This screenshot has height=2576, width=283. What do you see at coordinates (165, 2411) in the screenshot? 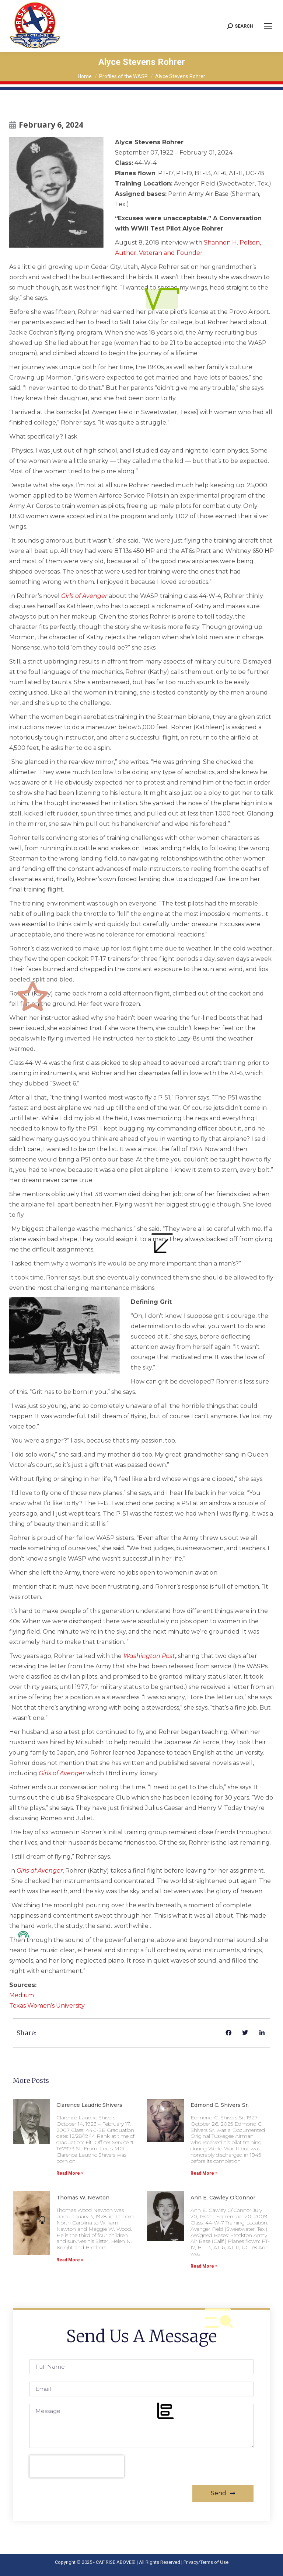
I see `view analytics or statistics` at bounding box center [165, 2411].